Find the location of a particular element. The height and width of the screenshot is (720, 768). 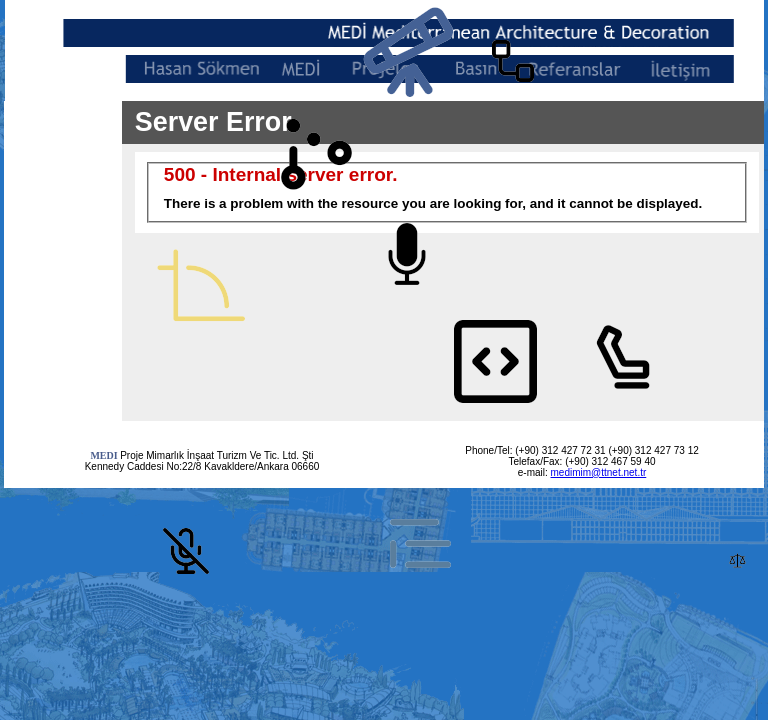

select or reserve a seat is located at coordinates (622, 357).